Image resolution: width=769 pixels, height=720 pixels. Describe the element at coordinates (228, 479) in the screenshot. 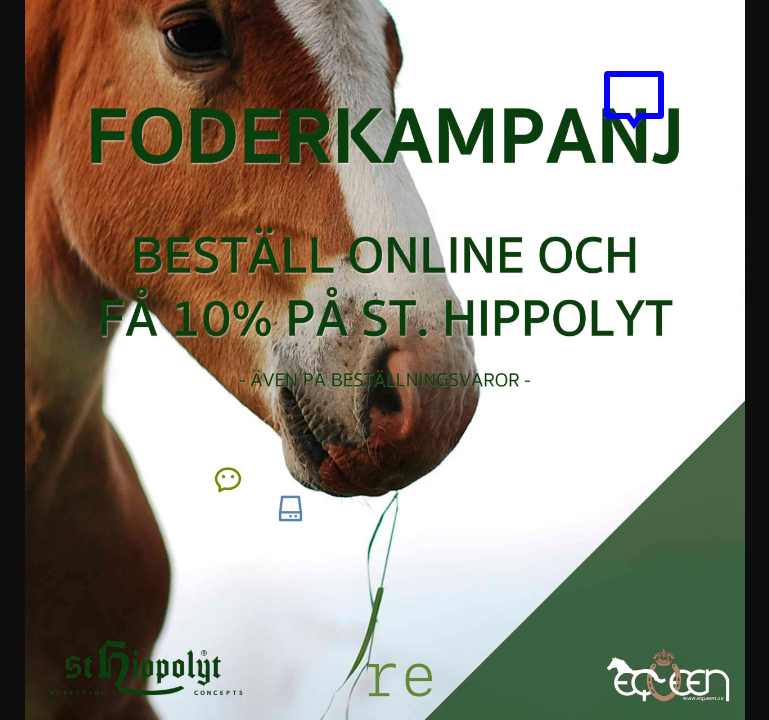

I see `open WeChat messaging app` at that location.